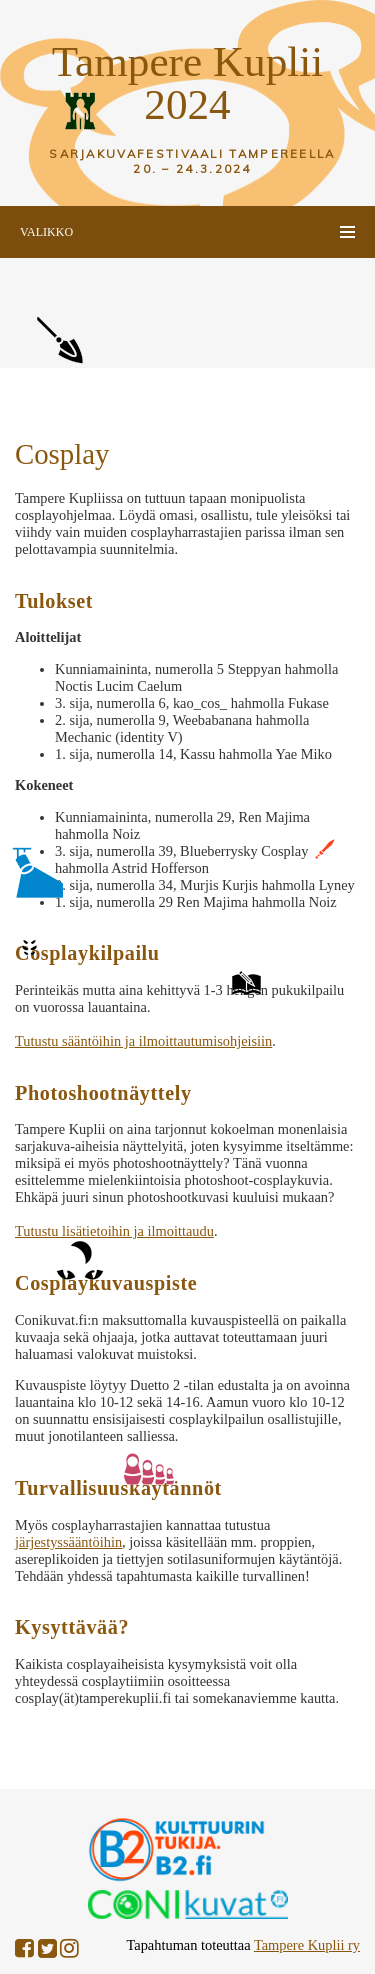  Describe the element at coordinates (60, 340) in the screenshot. I see `equip arrow ammunition` at that location.